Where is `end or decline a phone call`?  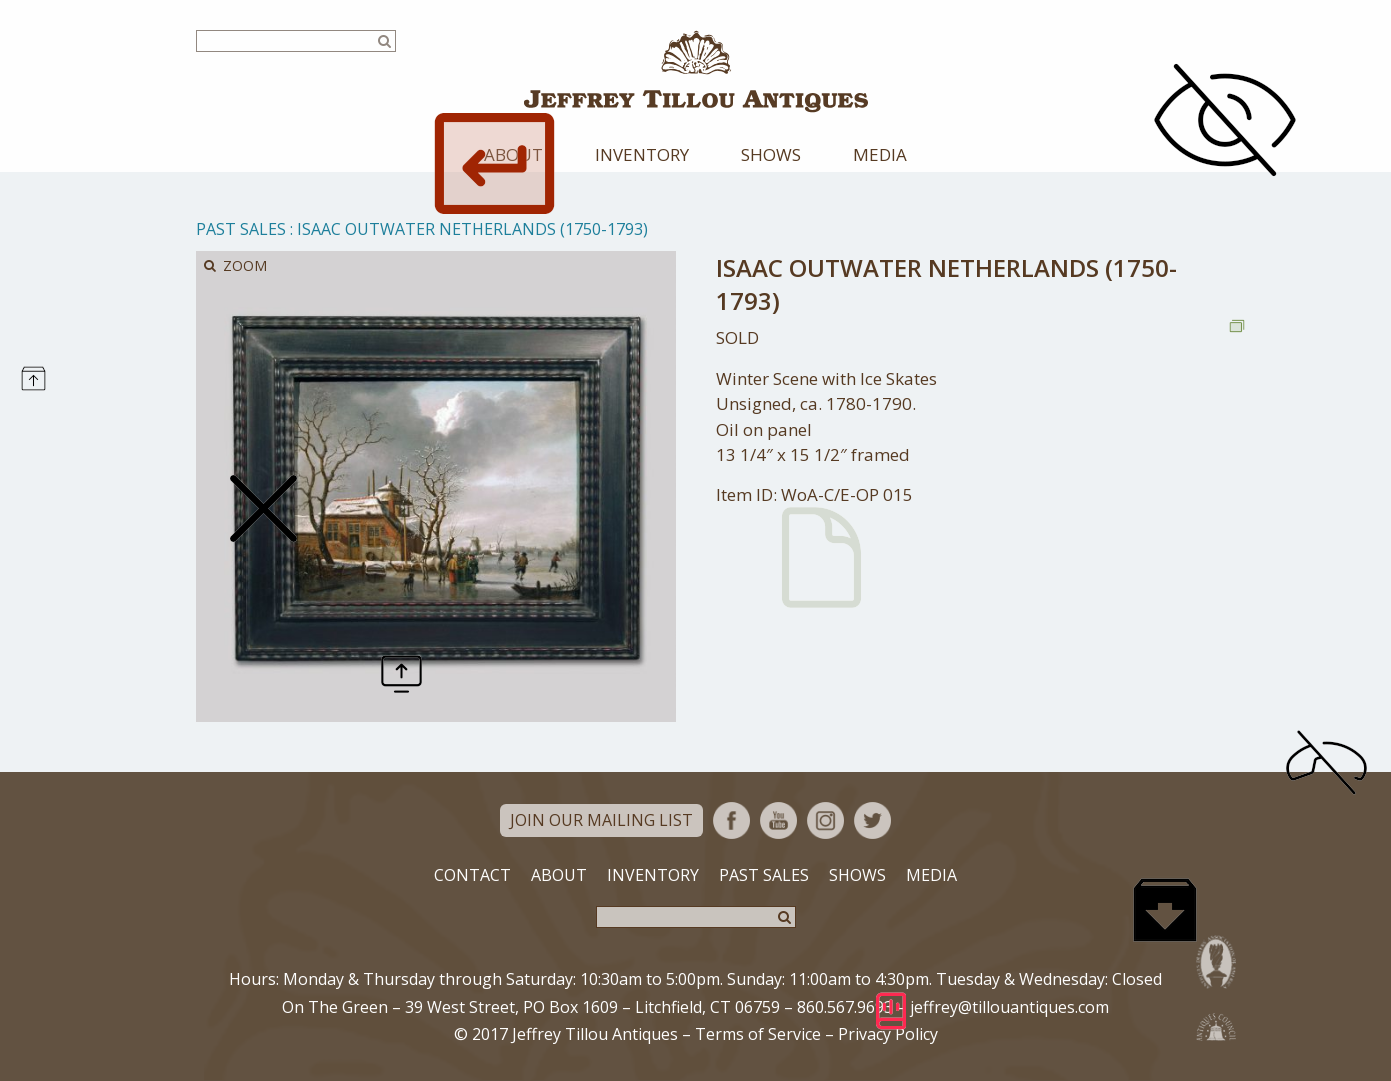 end or decline a phone call is located at coordinates (1326, 762).